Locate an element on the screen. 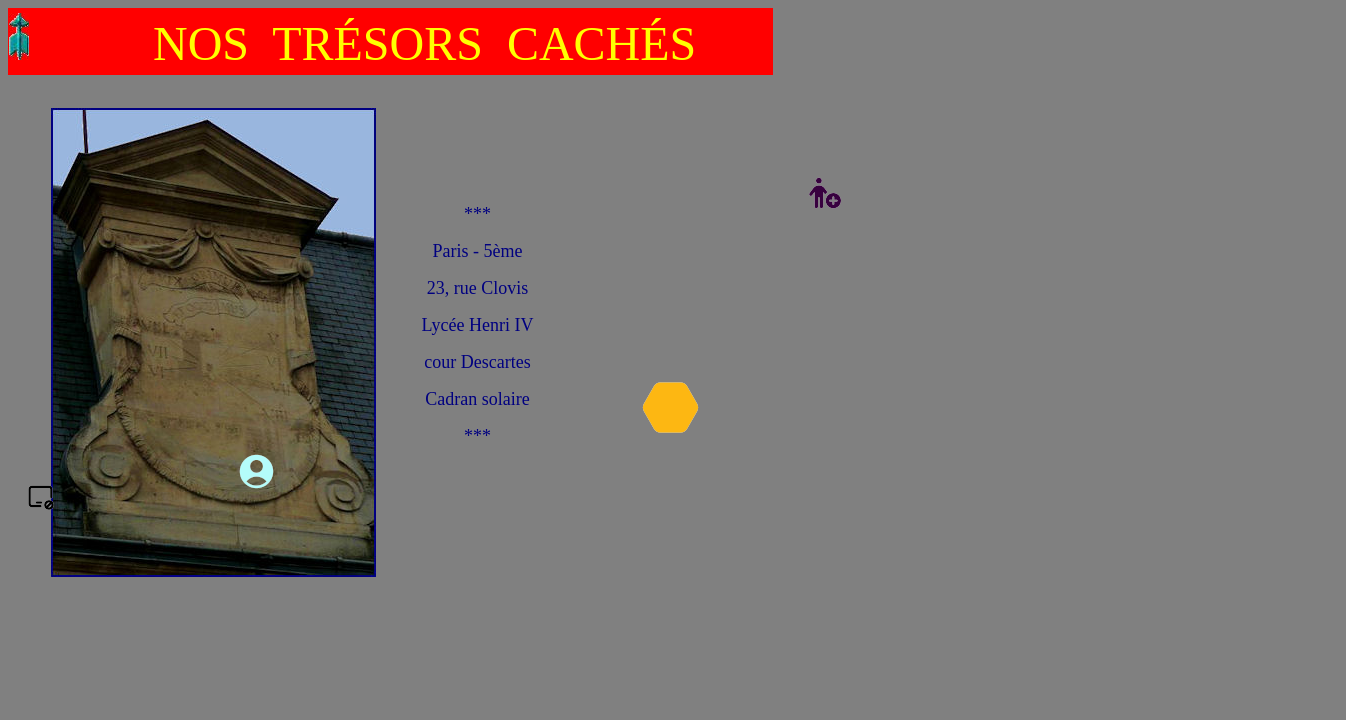  disconnect or remove iPad from horizontal display is located at coordinates (40, 496).